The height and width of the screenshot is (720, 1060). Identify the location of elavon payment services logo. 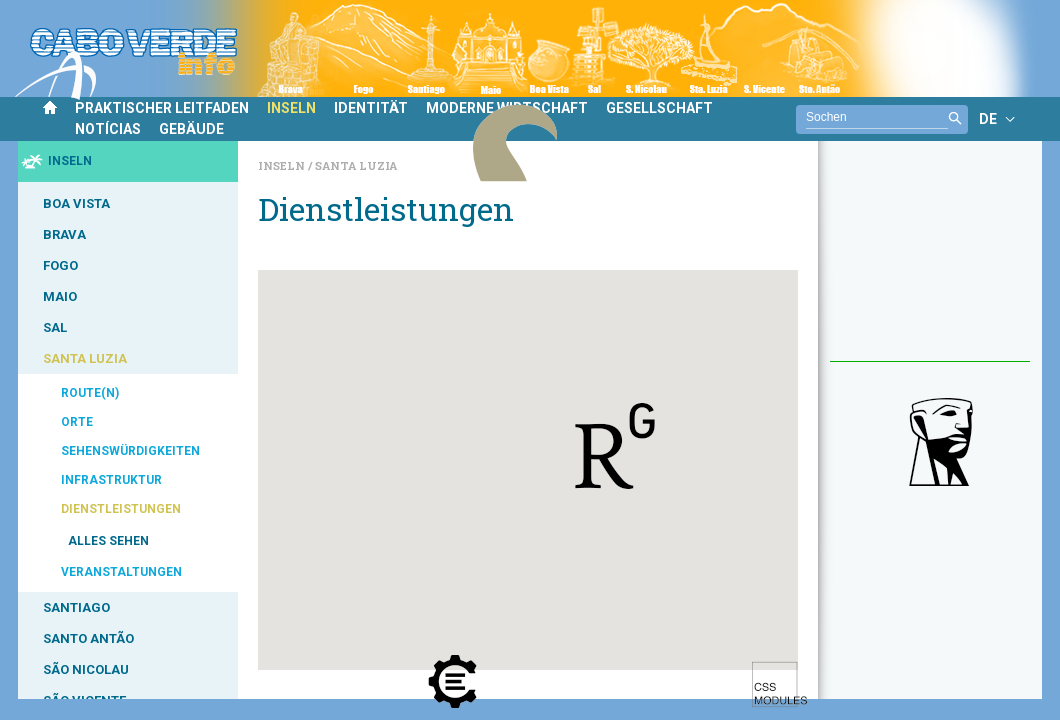
(55, 75).